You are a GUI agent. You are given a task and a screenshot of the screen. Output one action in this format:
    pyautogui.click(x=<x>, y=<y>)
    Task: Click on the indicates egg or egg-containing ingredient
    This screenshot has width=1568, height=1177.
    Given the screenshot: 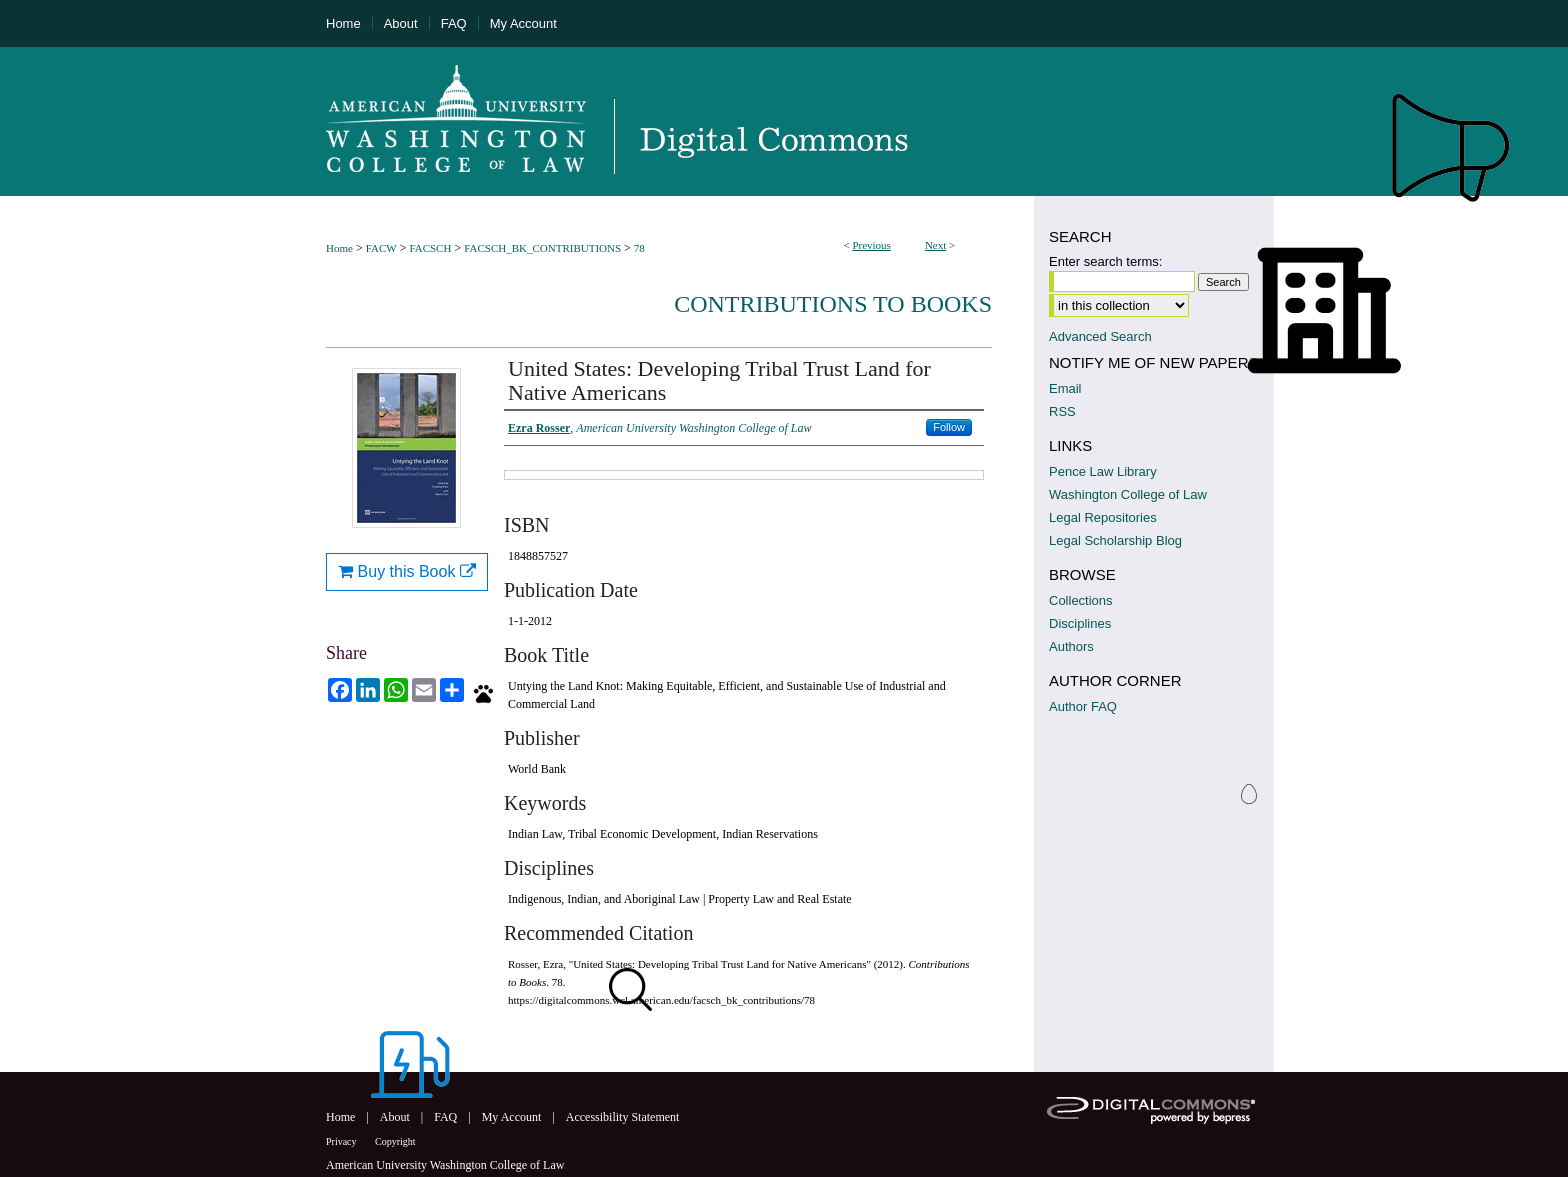 What is the action you would take?
    pyautogui.click(x=1249, y=794)
    